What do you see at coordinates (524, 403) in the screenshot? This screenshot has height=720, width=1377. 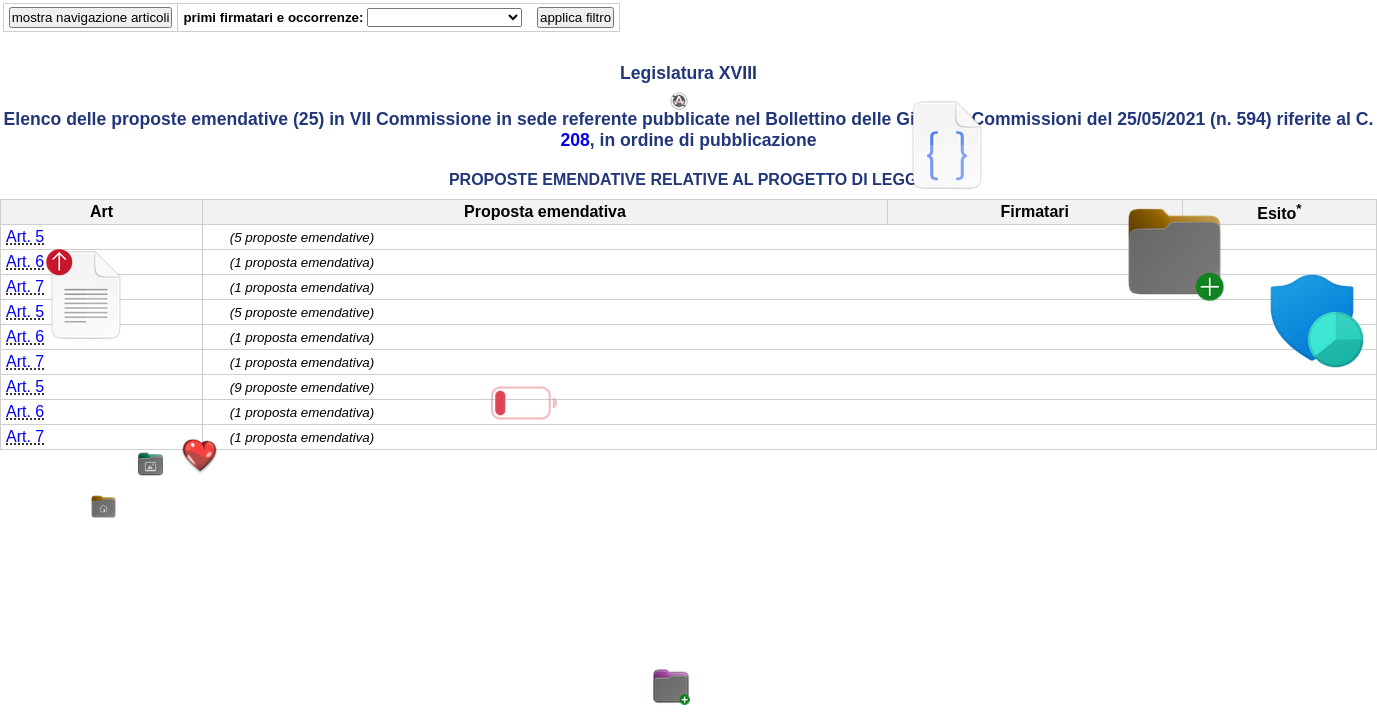 I see `indicates critically low battery at 10%` at bounding box center [524, 403].